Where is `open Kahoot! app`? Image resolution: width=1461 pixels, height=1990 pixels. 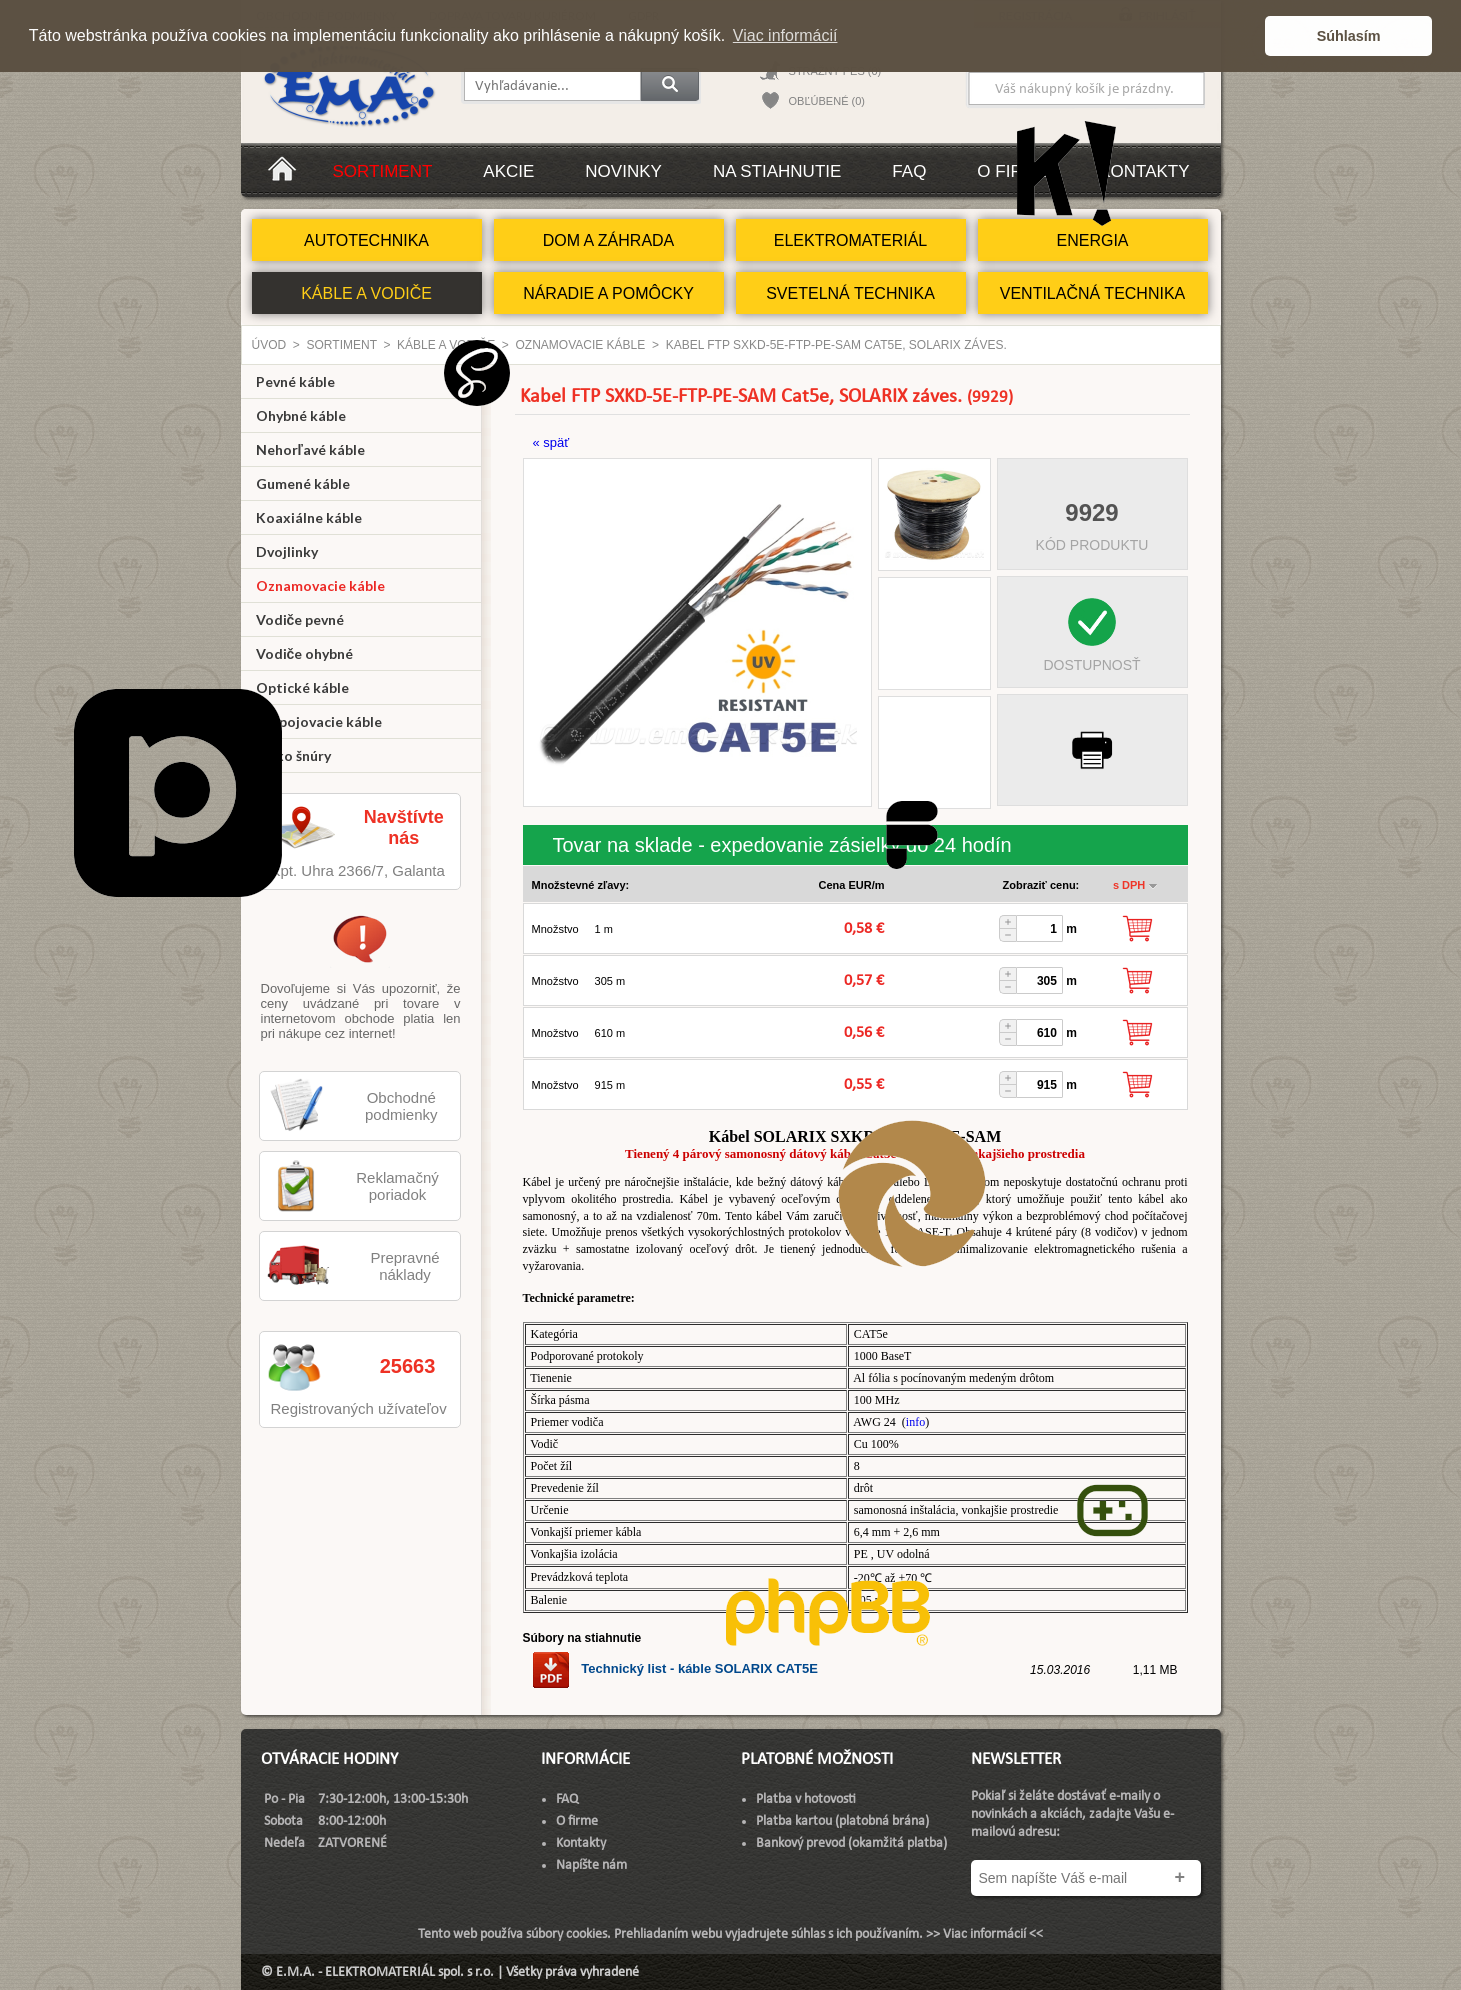 open Kahoot! app is located at coordinates (1066, 173).